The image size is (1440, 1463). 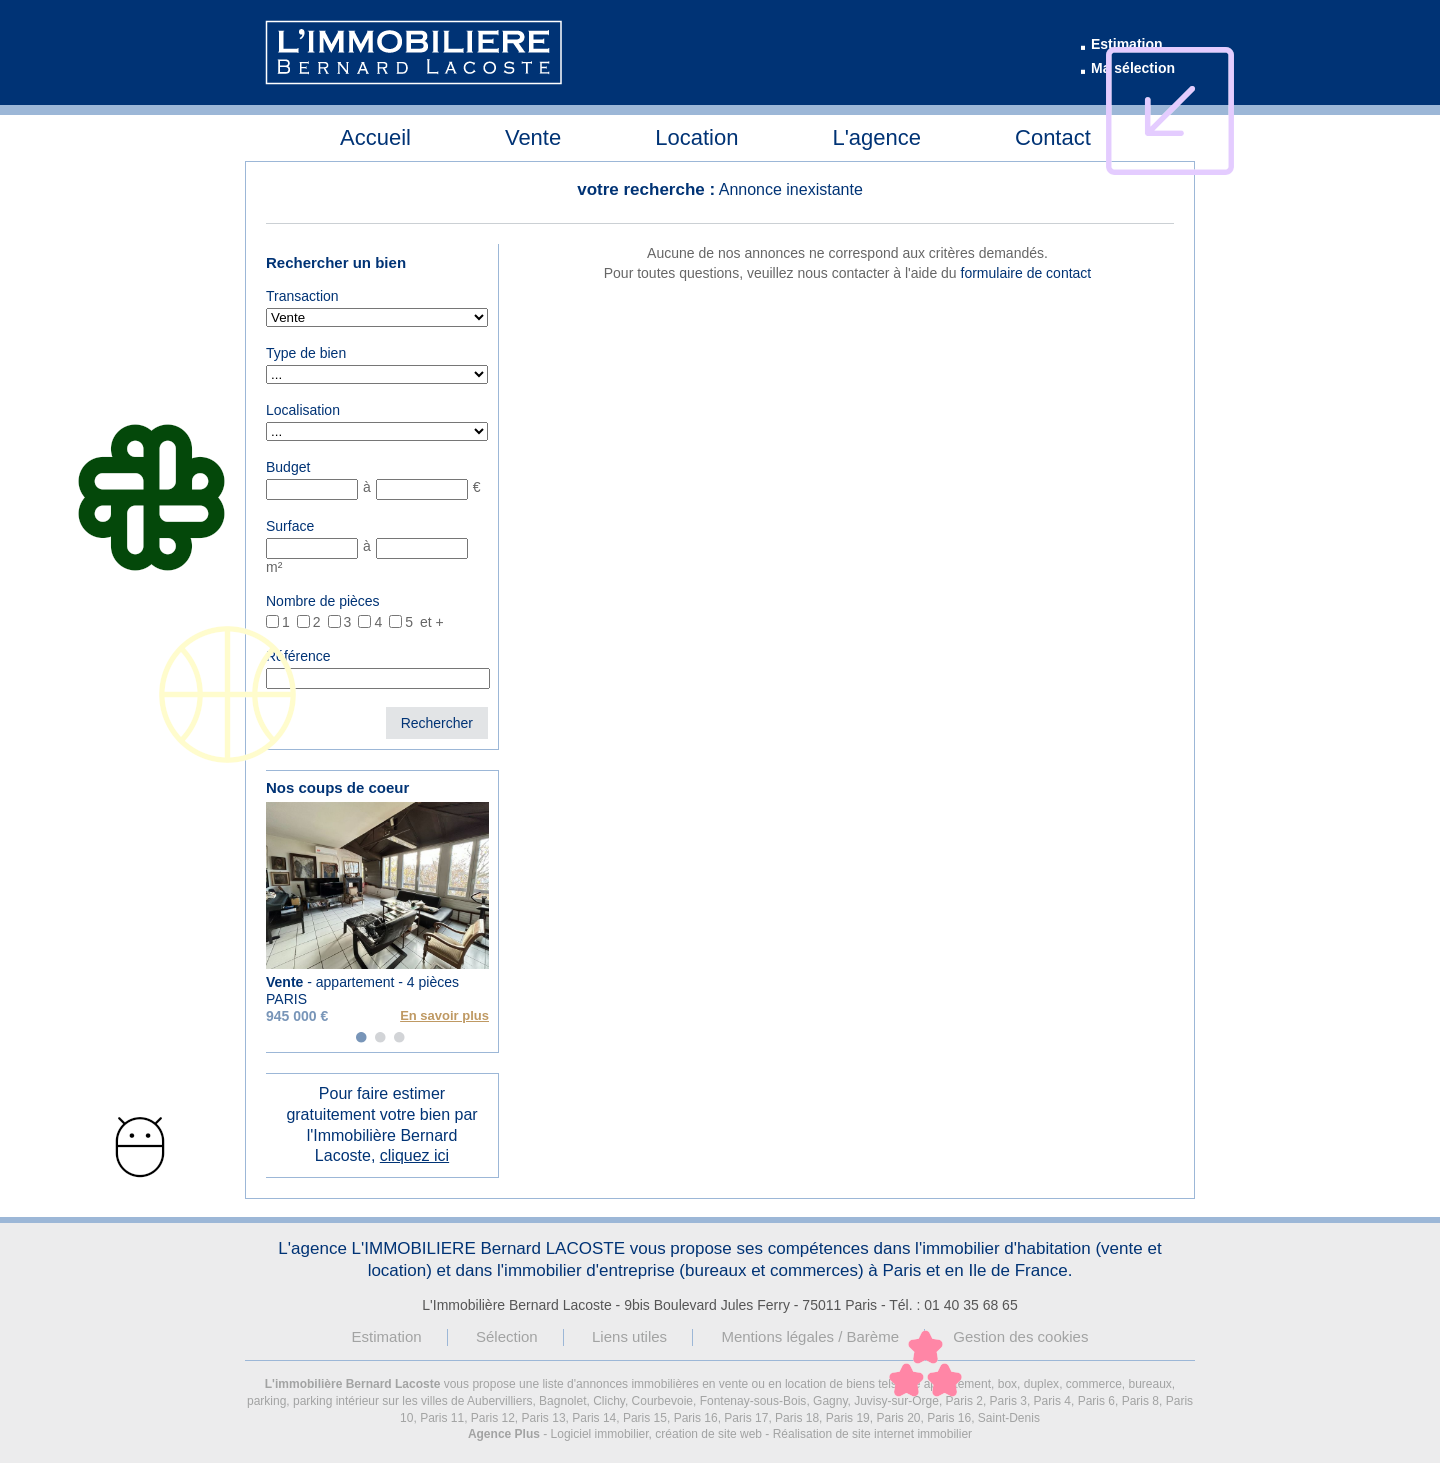 I want to click on access sports or basketball-related content, so click(x=227, y=694).